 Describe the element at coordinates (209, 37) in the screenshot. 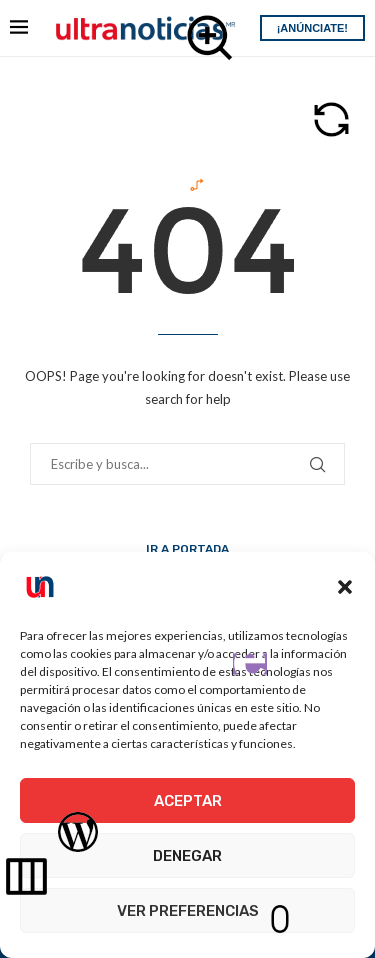

I see `zoom in on content` at that location.